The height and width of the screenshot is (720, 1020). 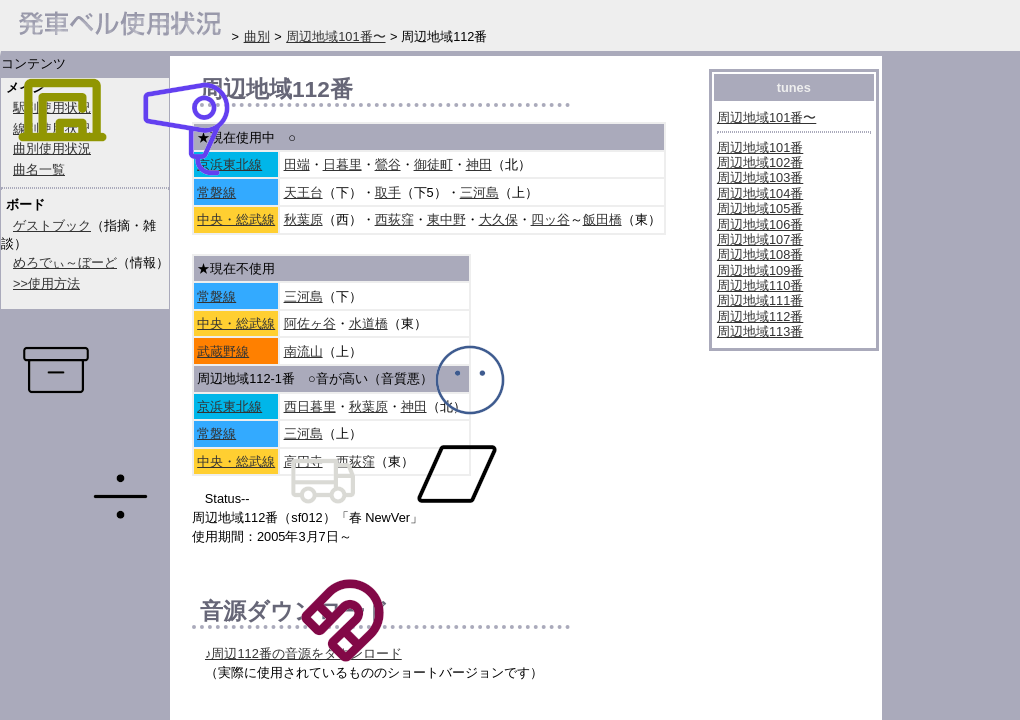 What do you see at coordinates (321, 478) in the screenshot?
I see `track your delivery status` at bounding box center [321, 478].